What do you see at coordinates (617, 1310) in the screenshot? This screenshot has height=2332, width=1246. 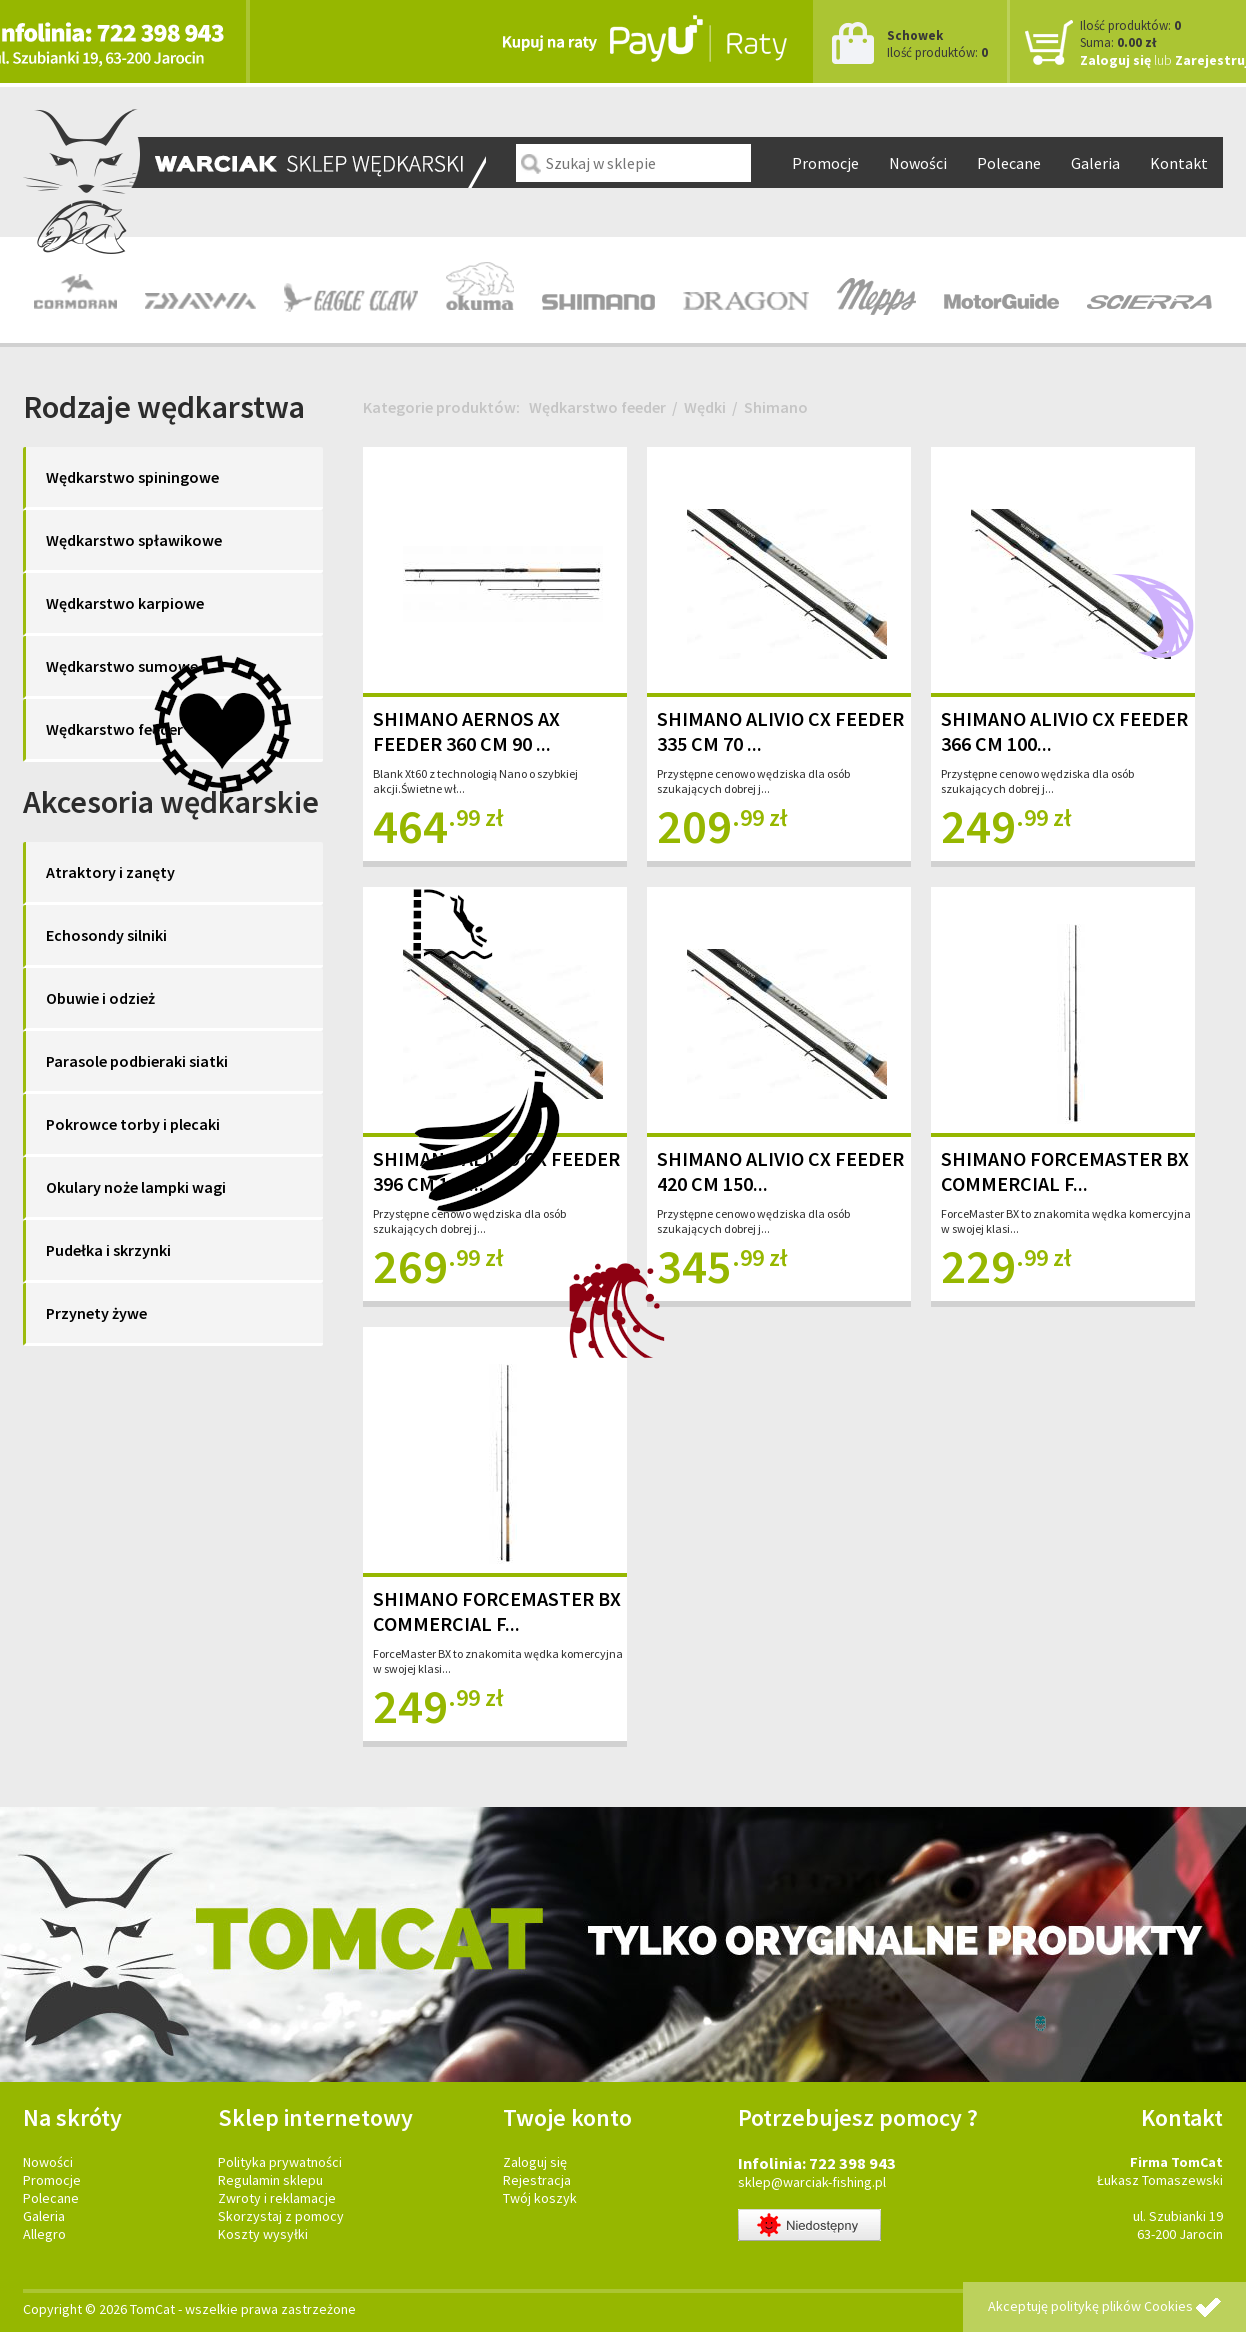 I see `indicates water or ocean-themed content` at bounding box center [617, 1310].